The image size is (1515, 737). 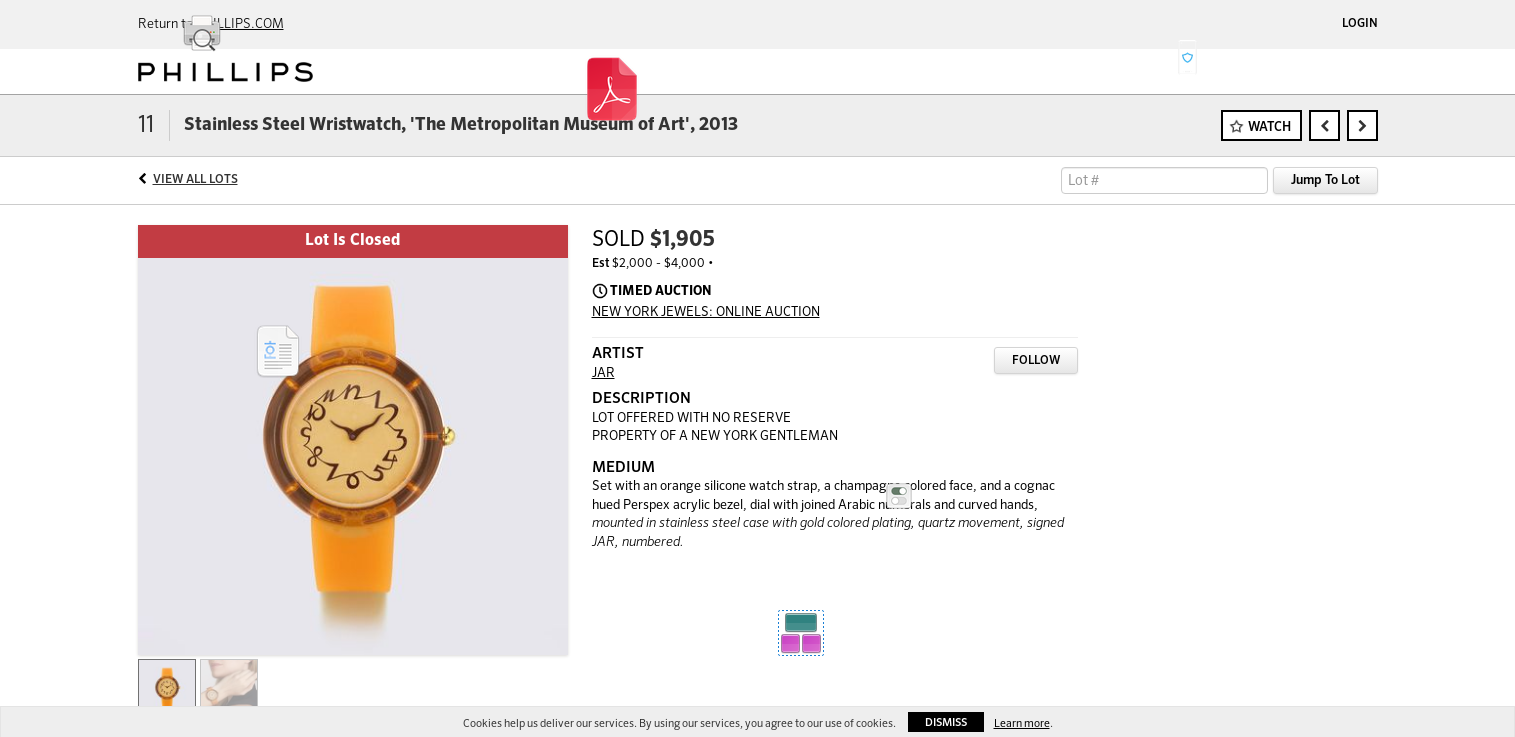 I want to click on open a PDF document, so click(x=612, y=89).